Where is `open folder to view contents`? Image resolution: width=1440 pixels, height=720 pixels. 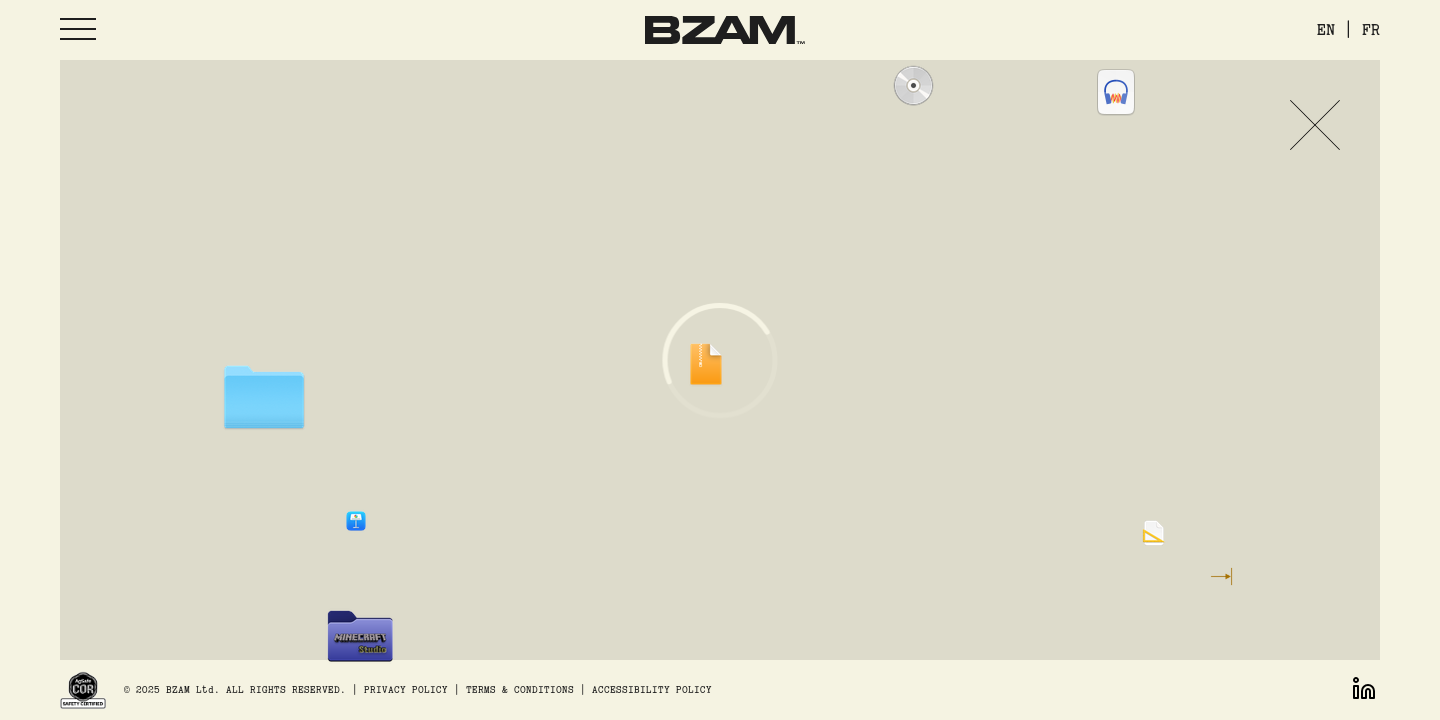
open folder to view contents is located at coordinates (264, 397).